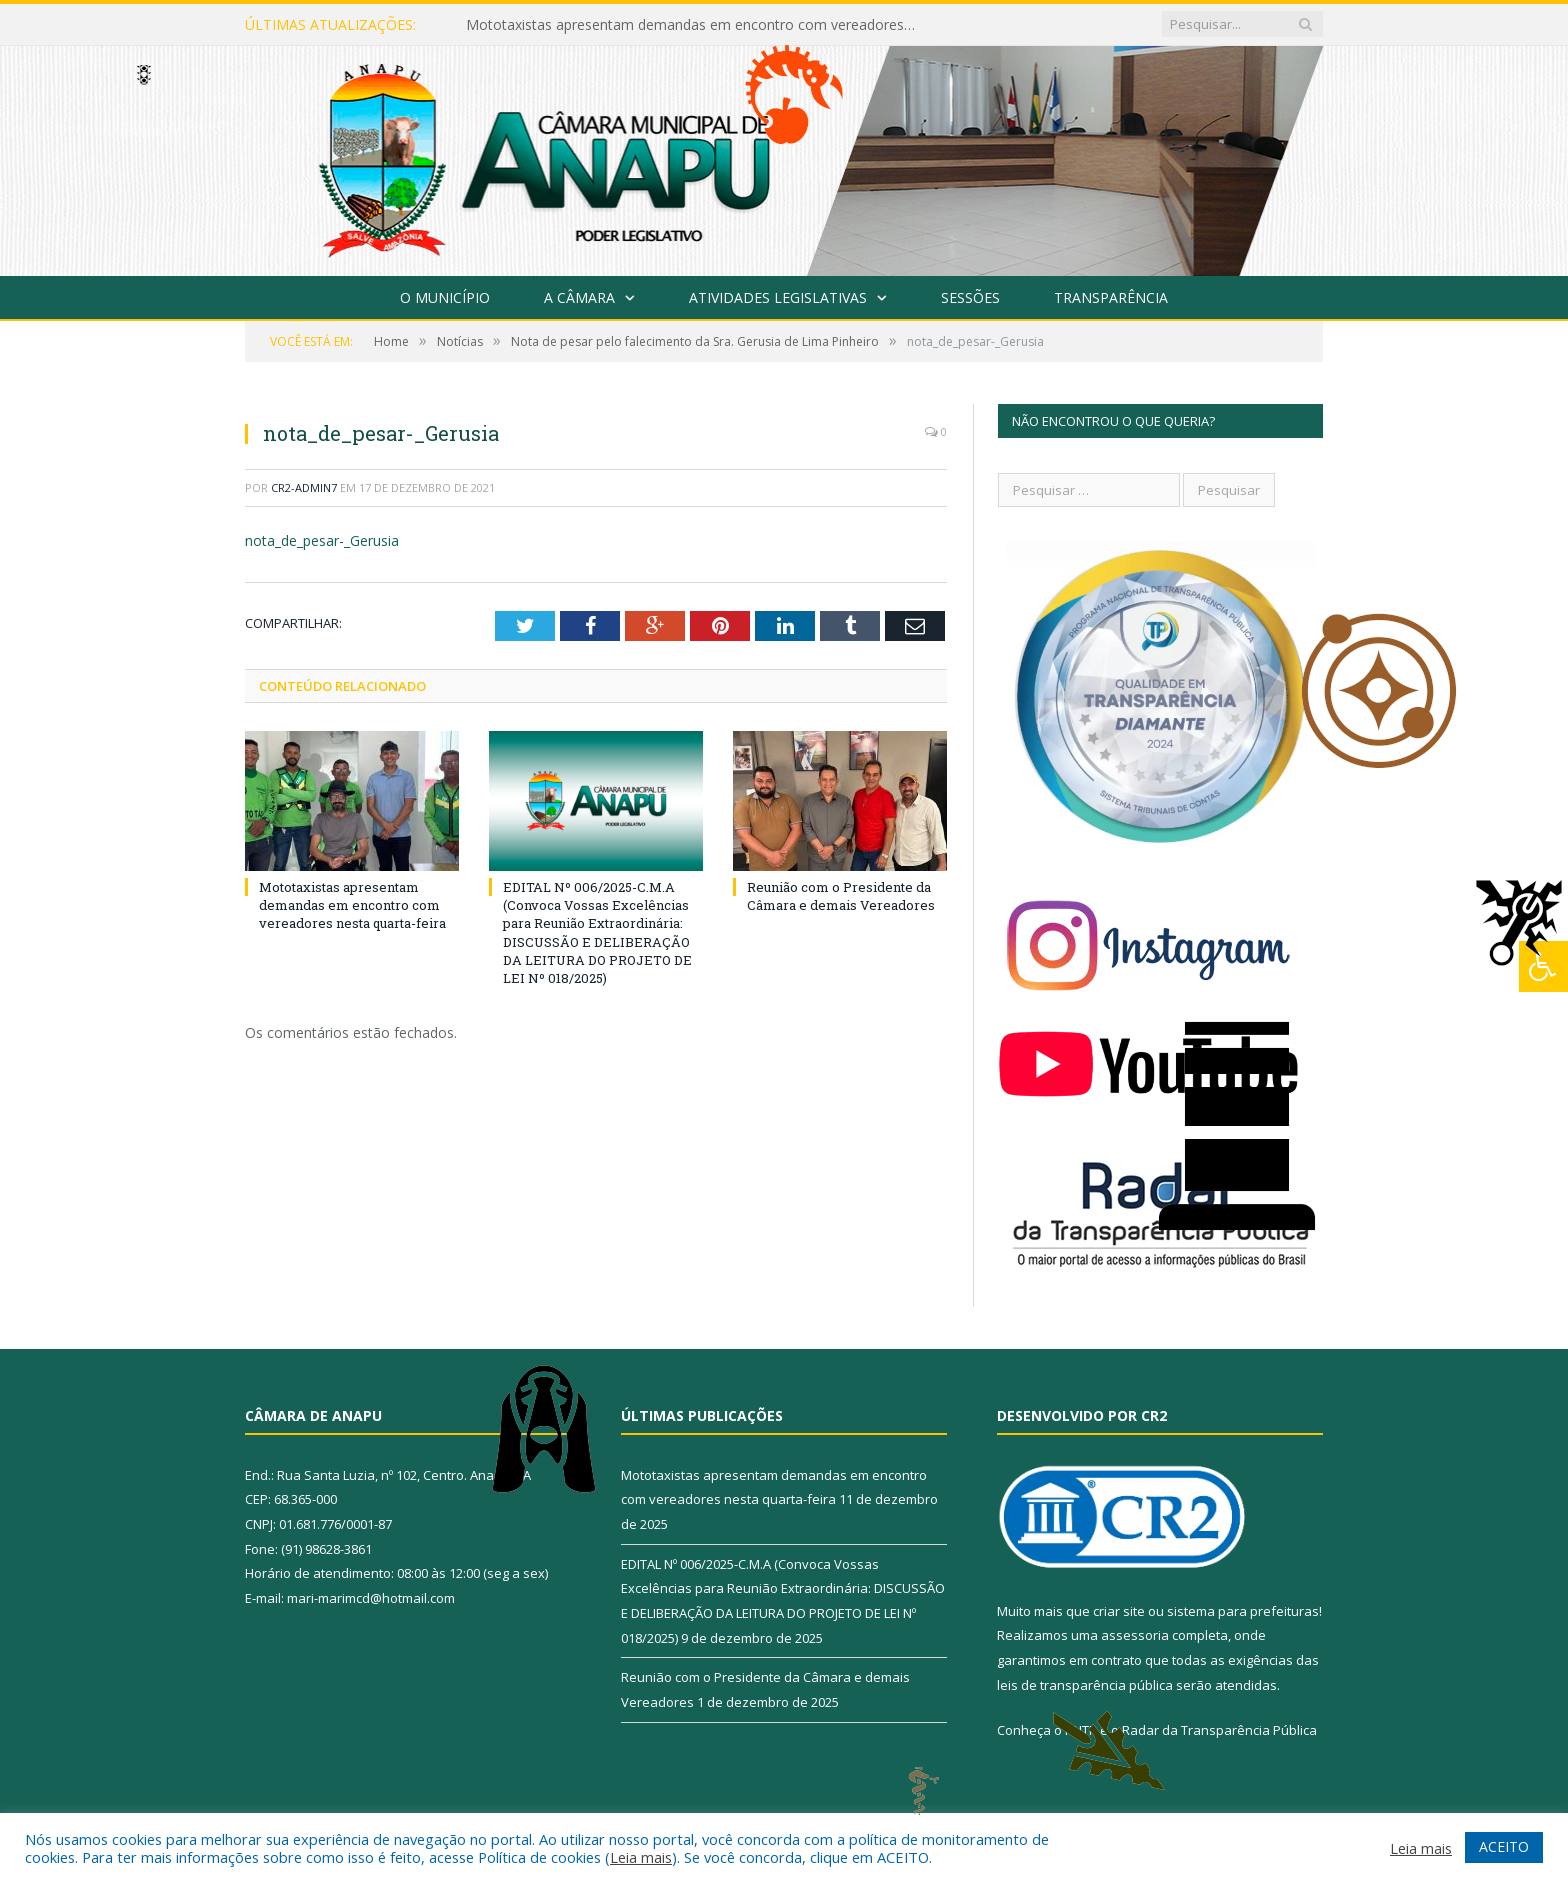 The height and width of the screenshot is (1882, 1568). Describe the element at coordinates (1379, 691) in the screenshot. I see `access orbital mechanics or space simulation features` at that location.